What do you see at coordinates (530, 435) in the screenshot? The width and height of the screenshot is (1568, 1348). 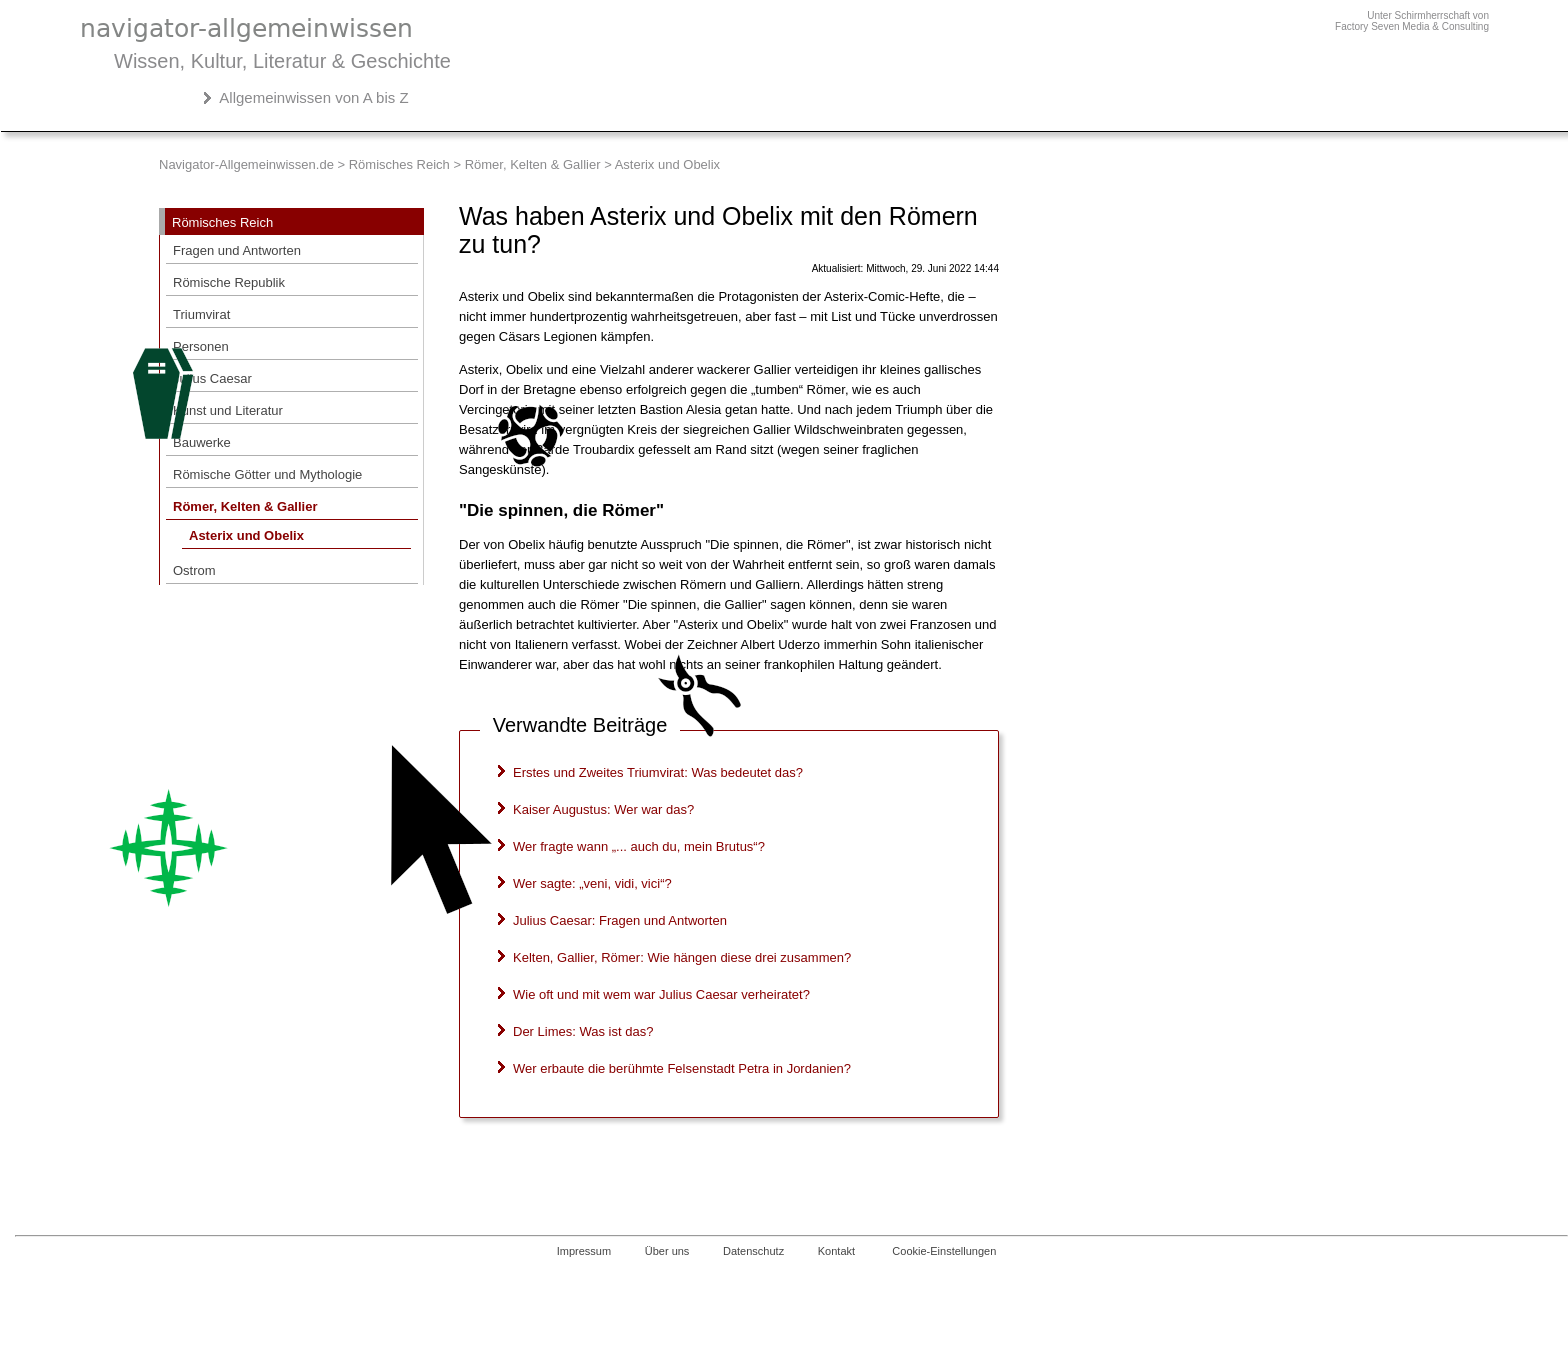 I see `indicates a multi-attack or combo ability in a game` at bounding box center [530, 435].